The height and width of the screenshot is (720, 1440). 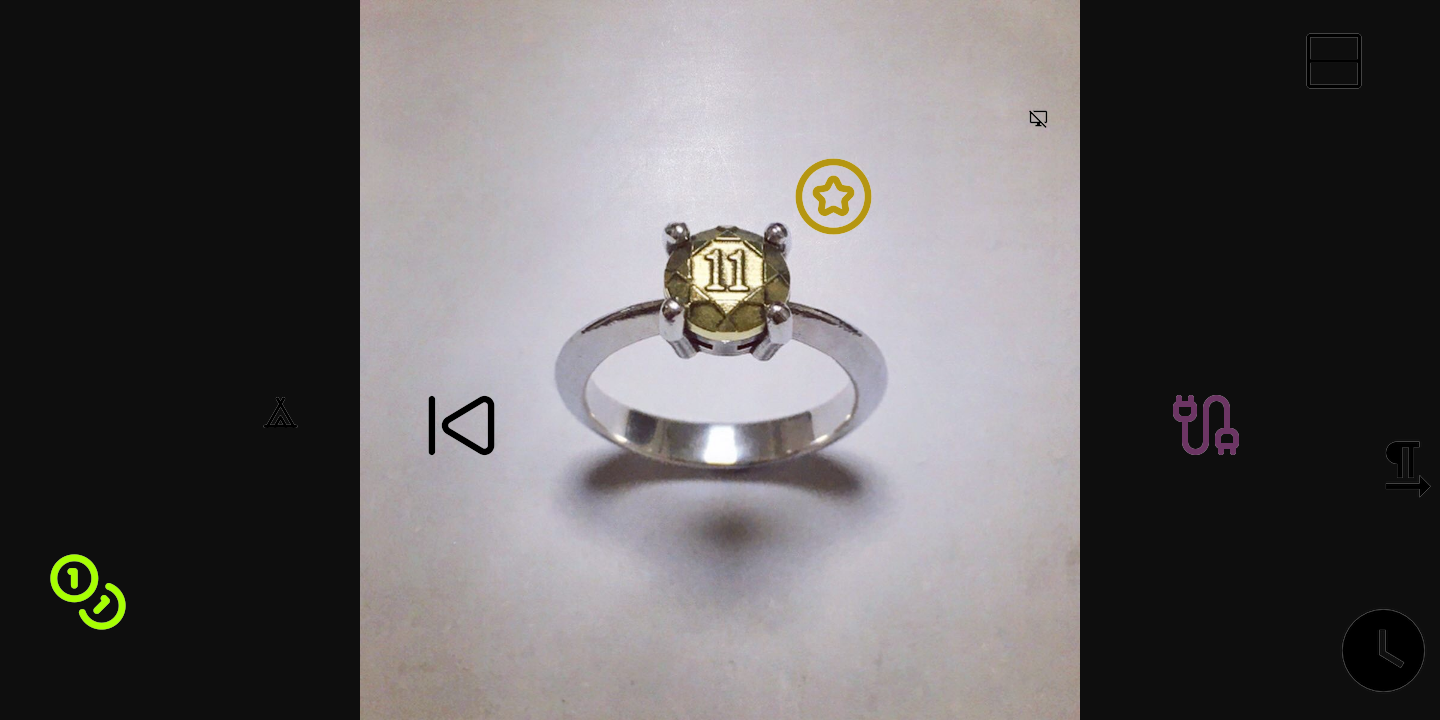 I want to click on view watch later playlist, so click(x=1383, y=650).